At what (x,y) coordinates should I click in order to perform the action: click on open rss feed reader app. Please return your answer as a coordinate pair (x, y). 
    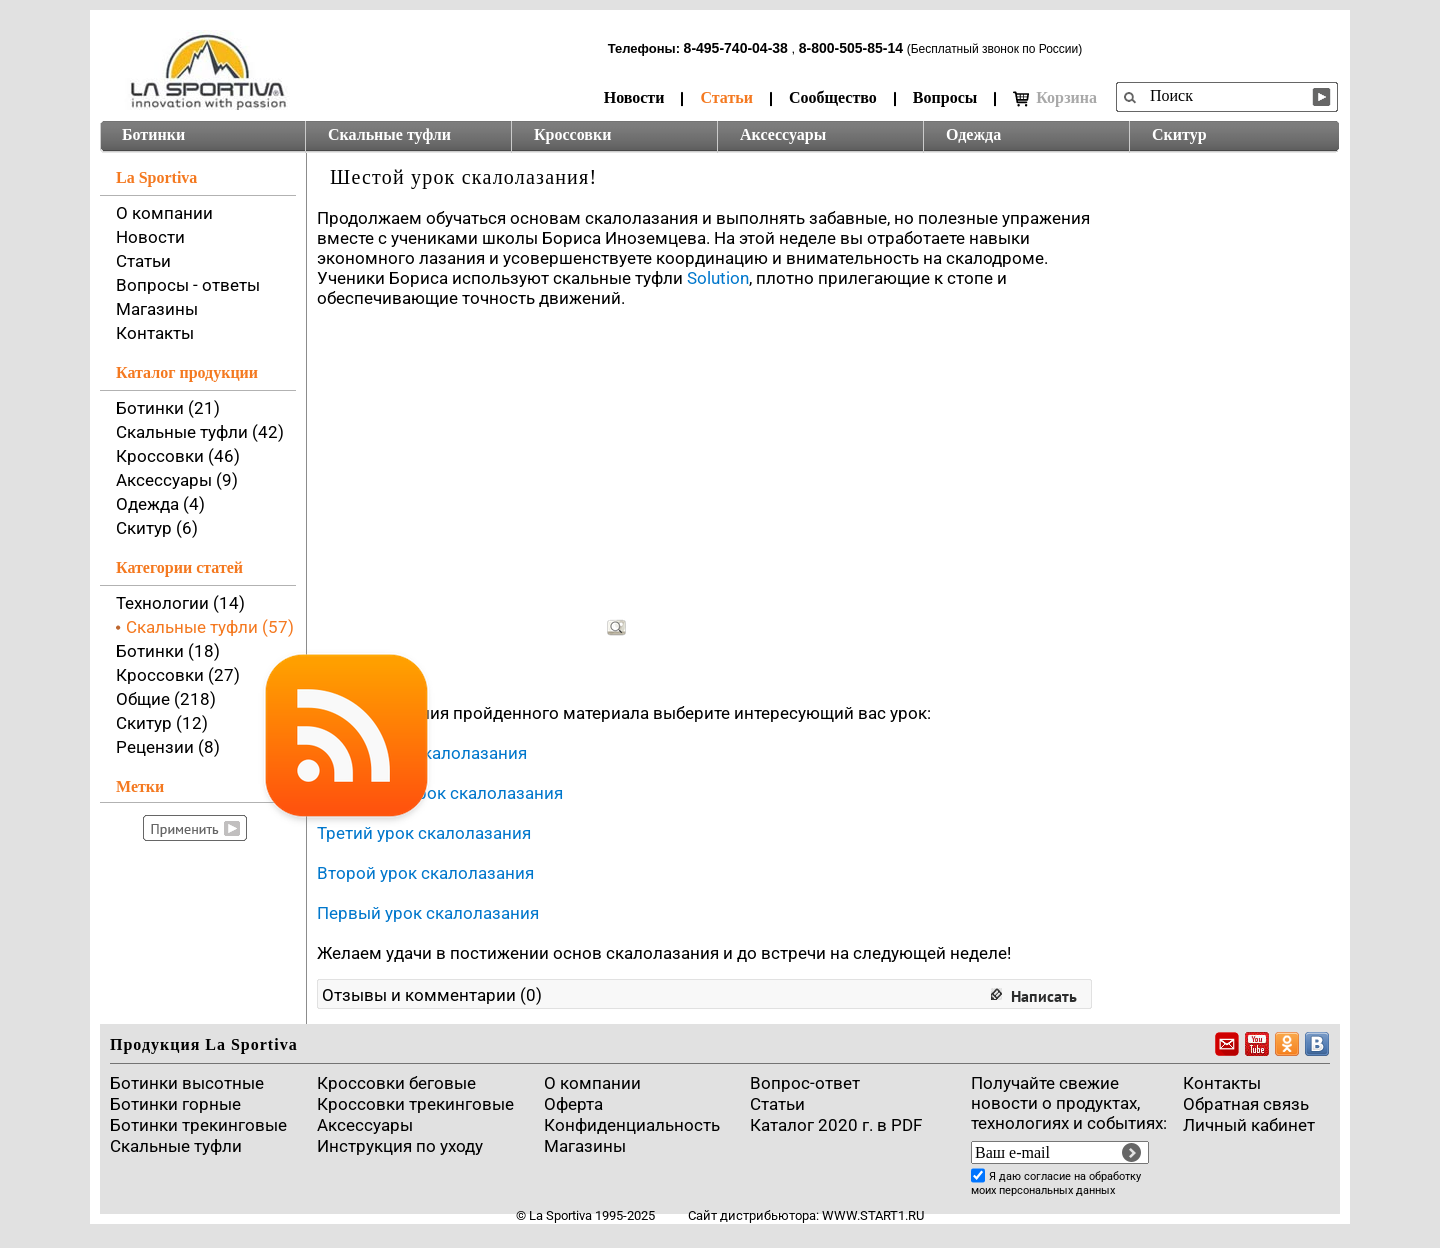
    Looking at the image, I should click on (346, 735).